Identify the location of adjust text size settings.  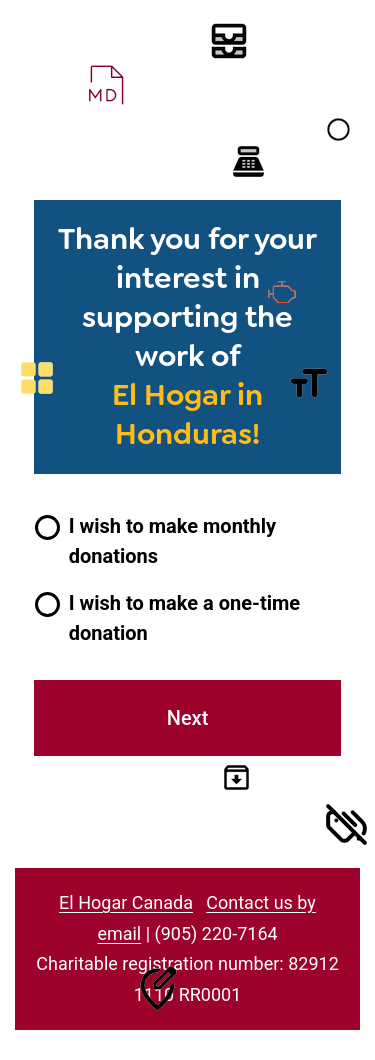
(308, 384).